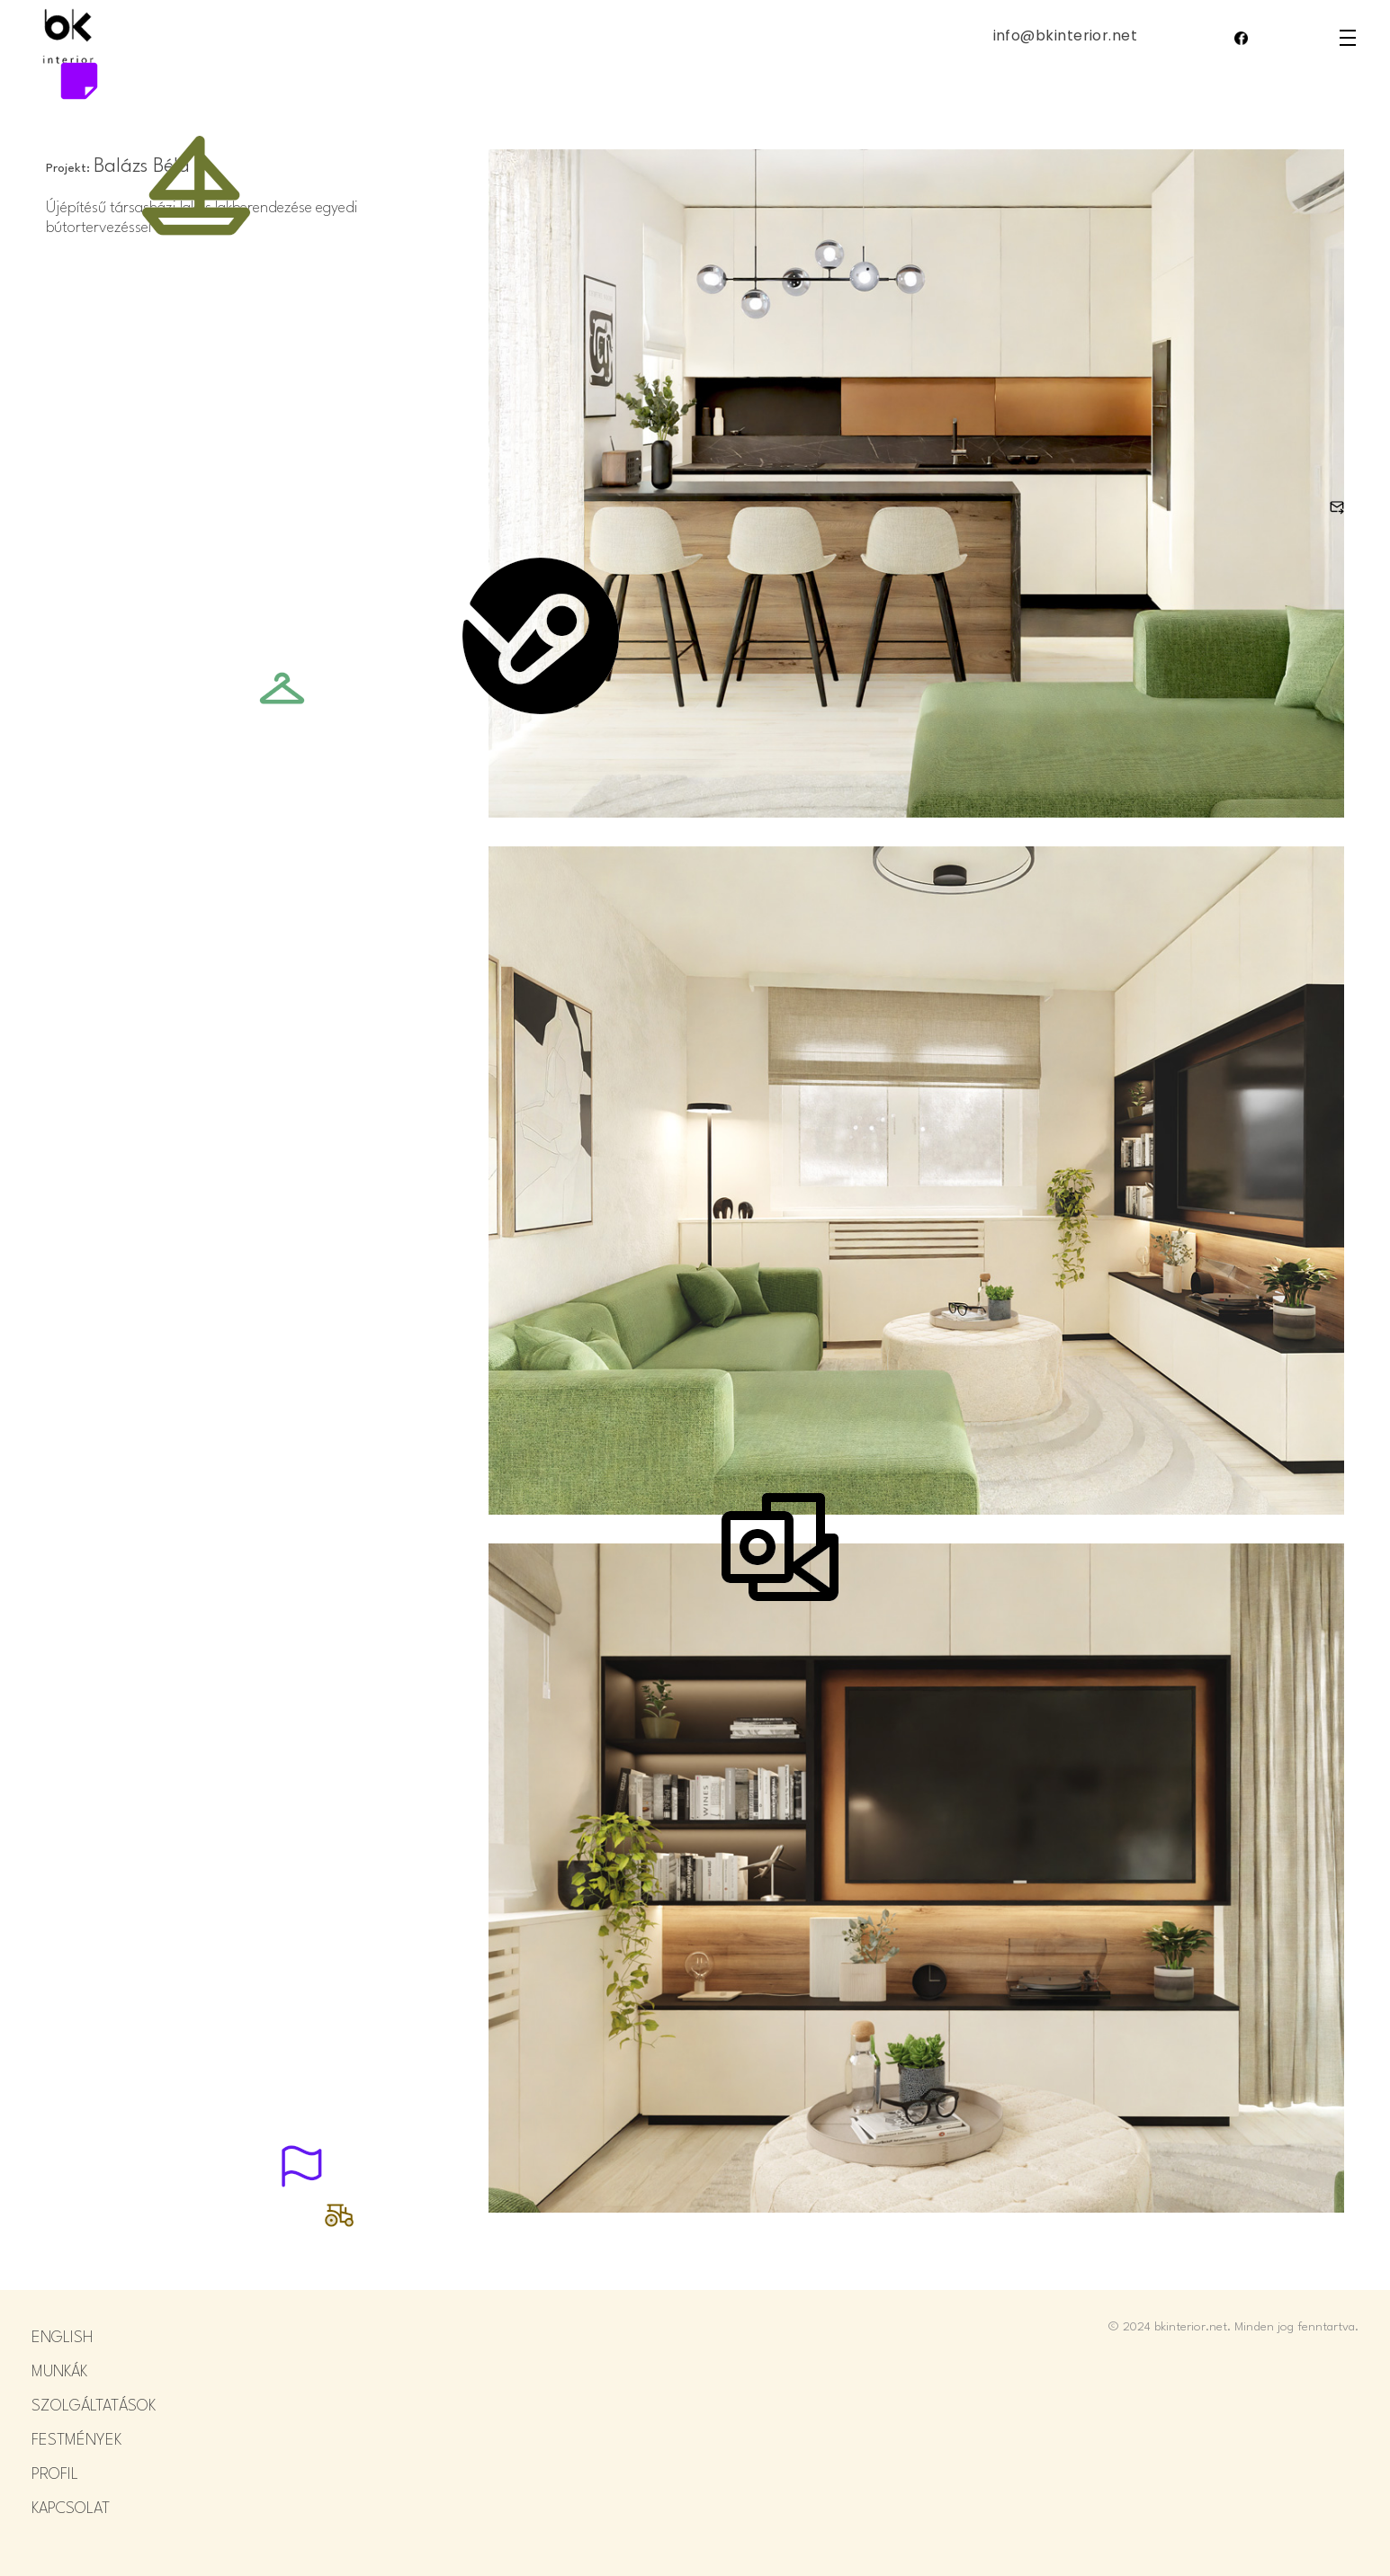 The image size is (1390, 2576). I want to click on access farming or agricultural features, so click(338, 2214).